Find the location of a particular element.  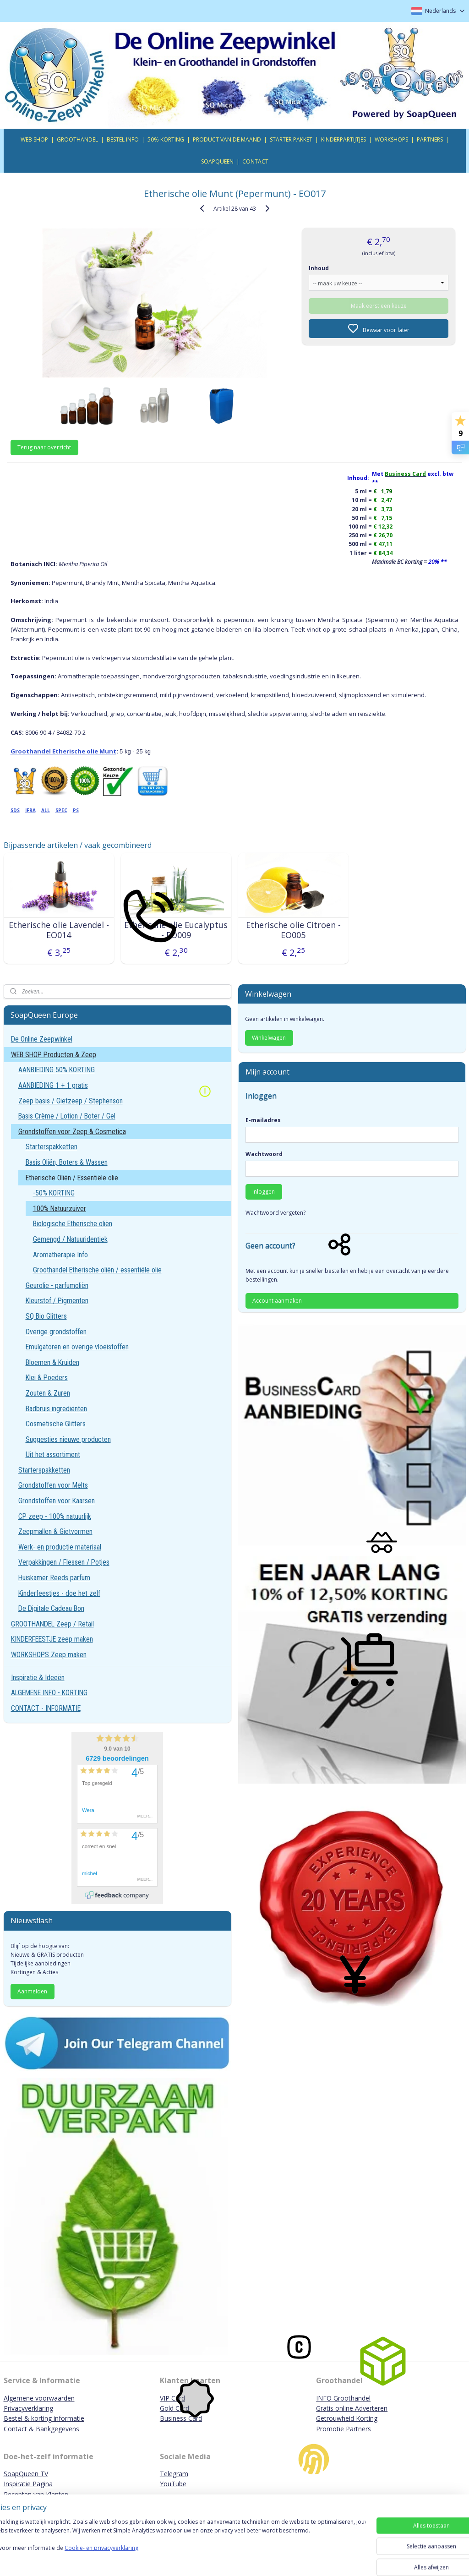

enable incognito or private browsing mode is located at coordinates (382, 1542).